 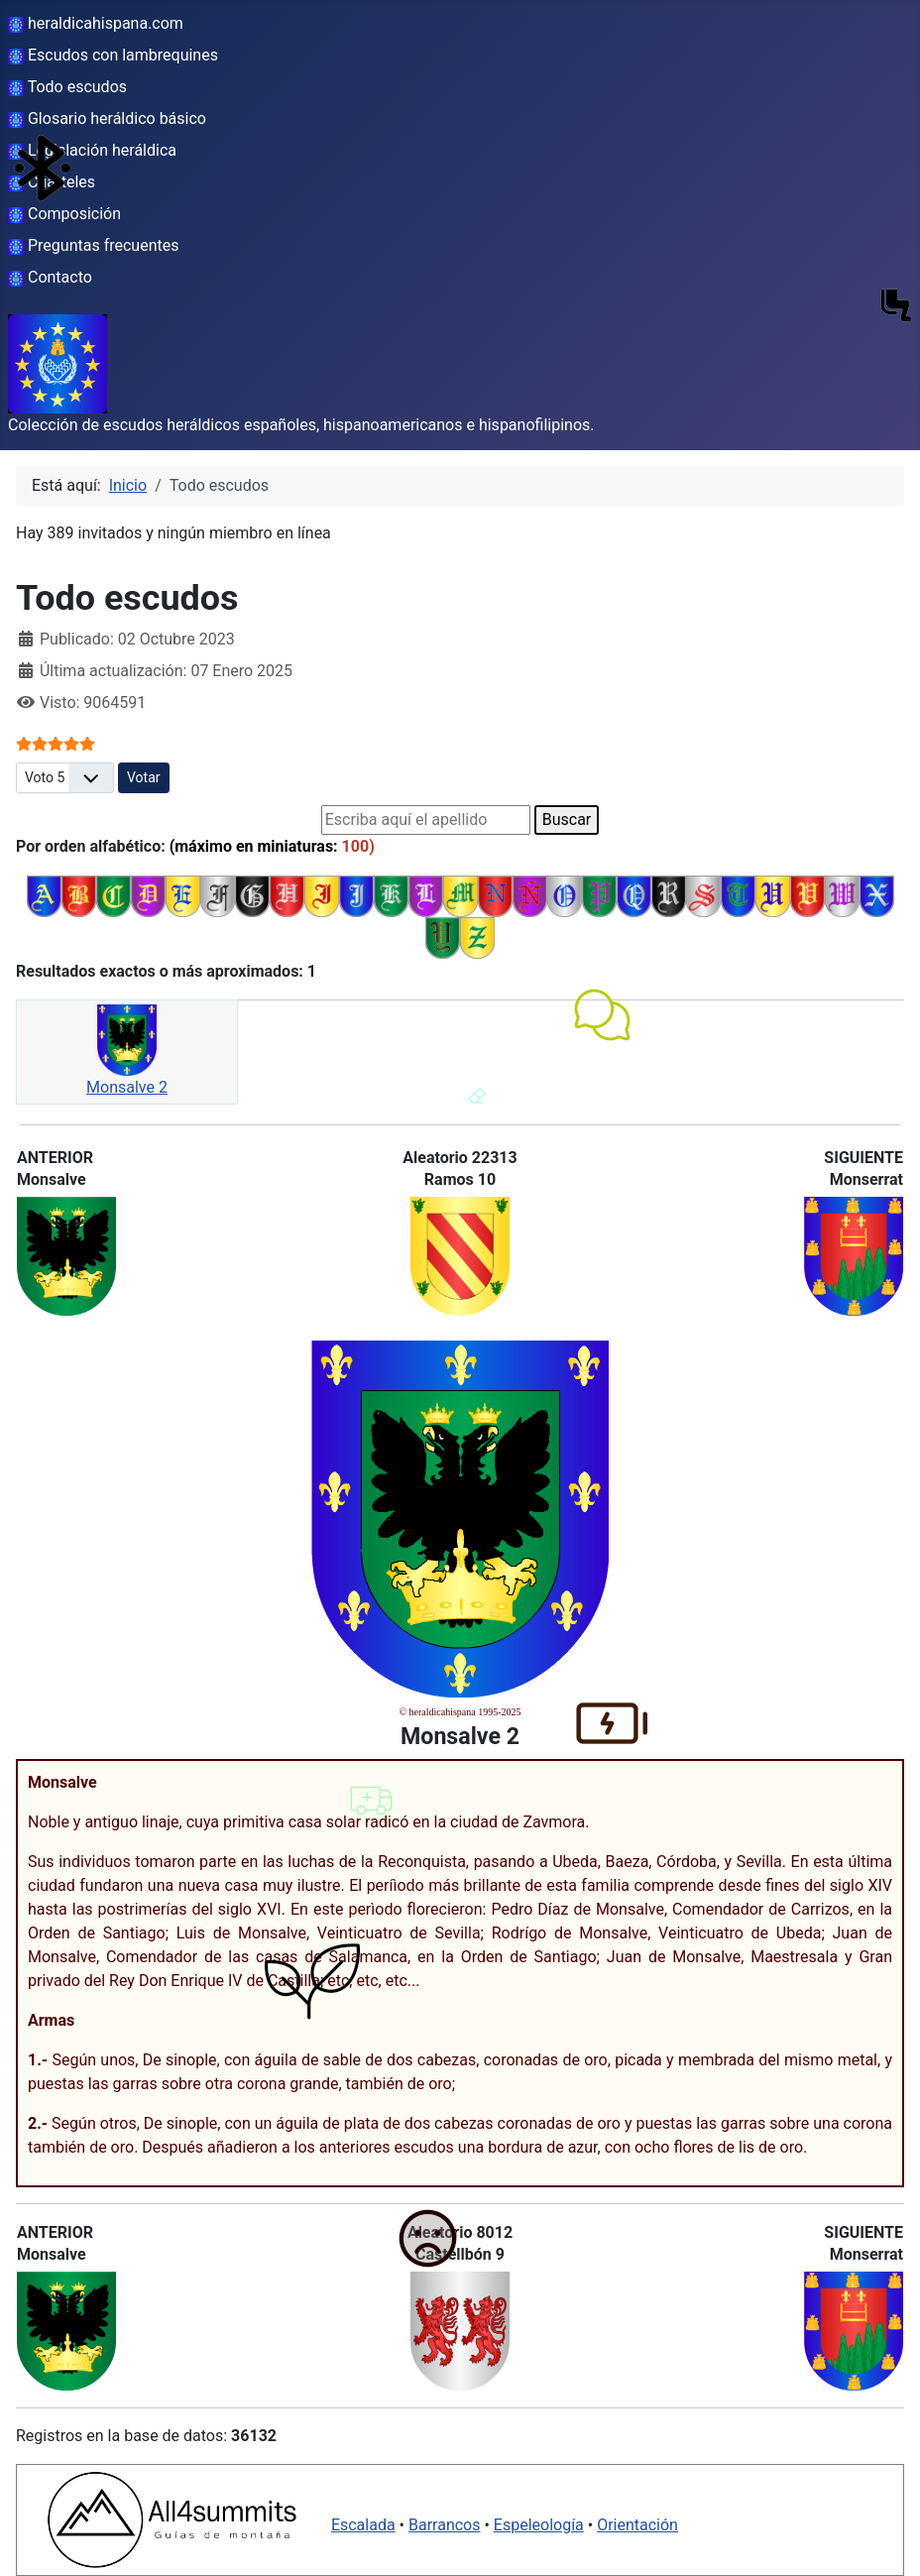 I want to click on indicates device is currently charging, so click(x=611, y=1723).